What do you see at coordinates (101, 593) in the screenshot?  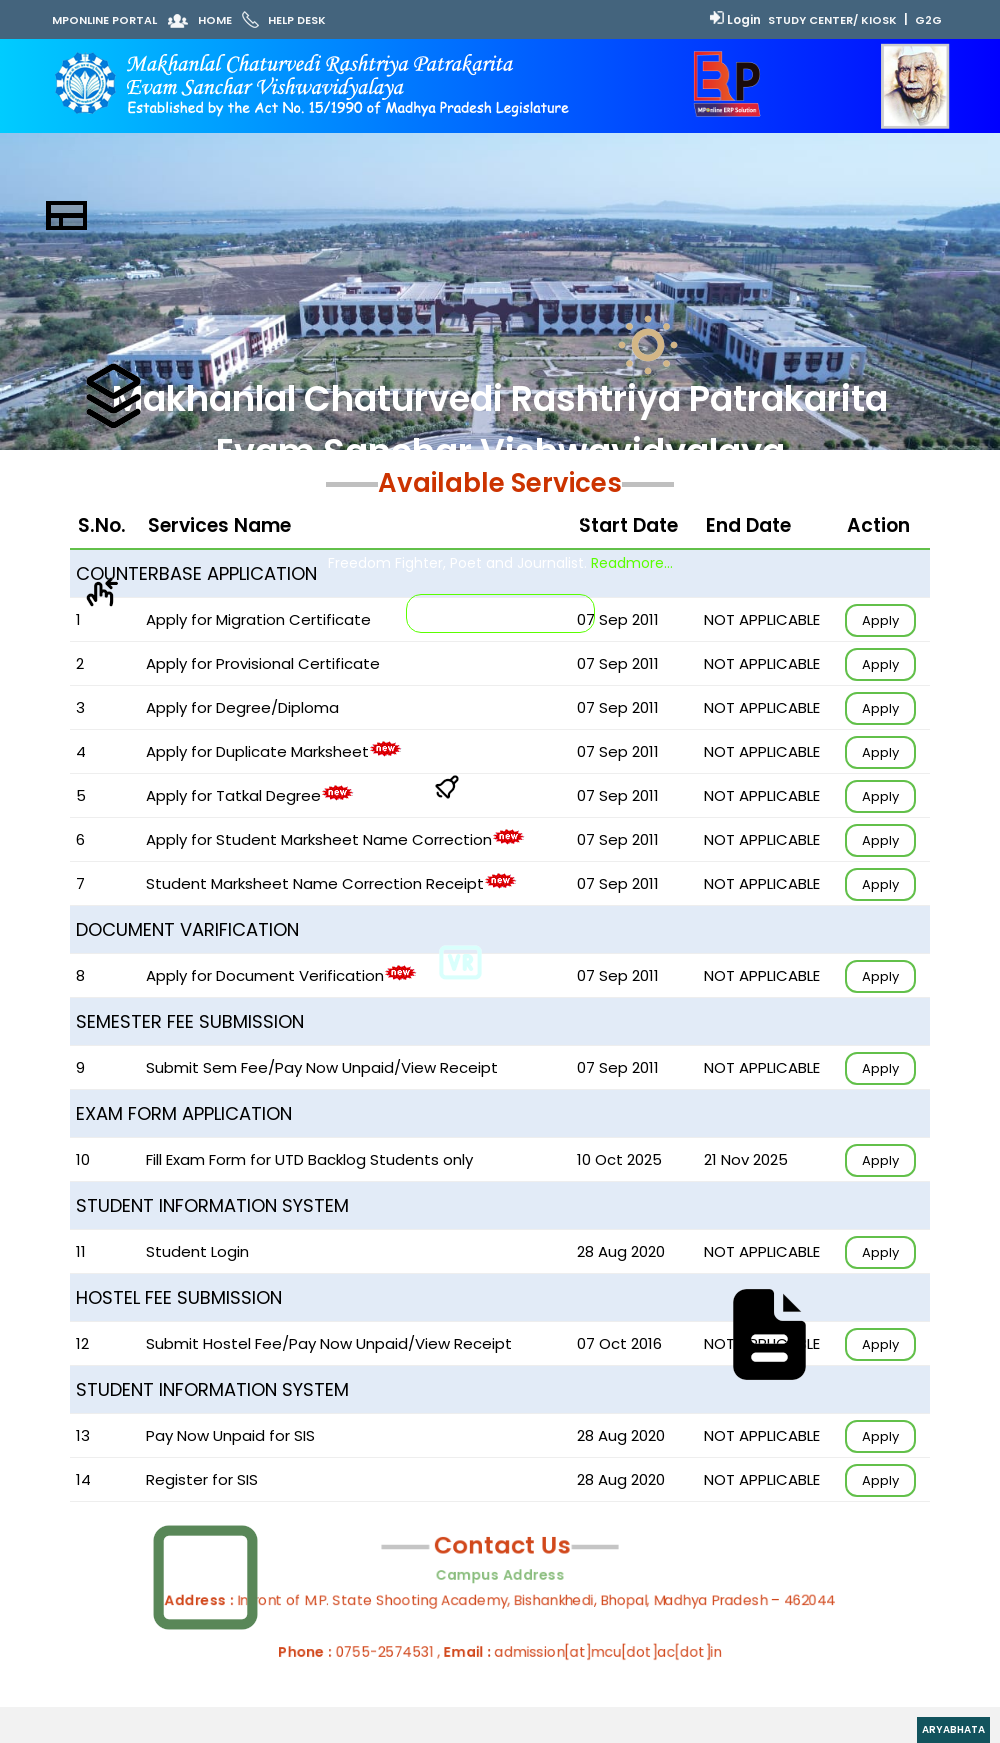 I see `swipe left to continue or dismiss` at bounding box center [101, 593].